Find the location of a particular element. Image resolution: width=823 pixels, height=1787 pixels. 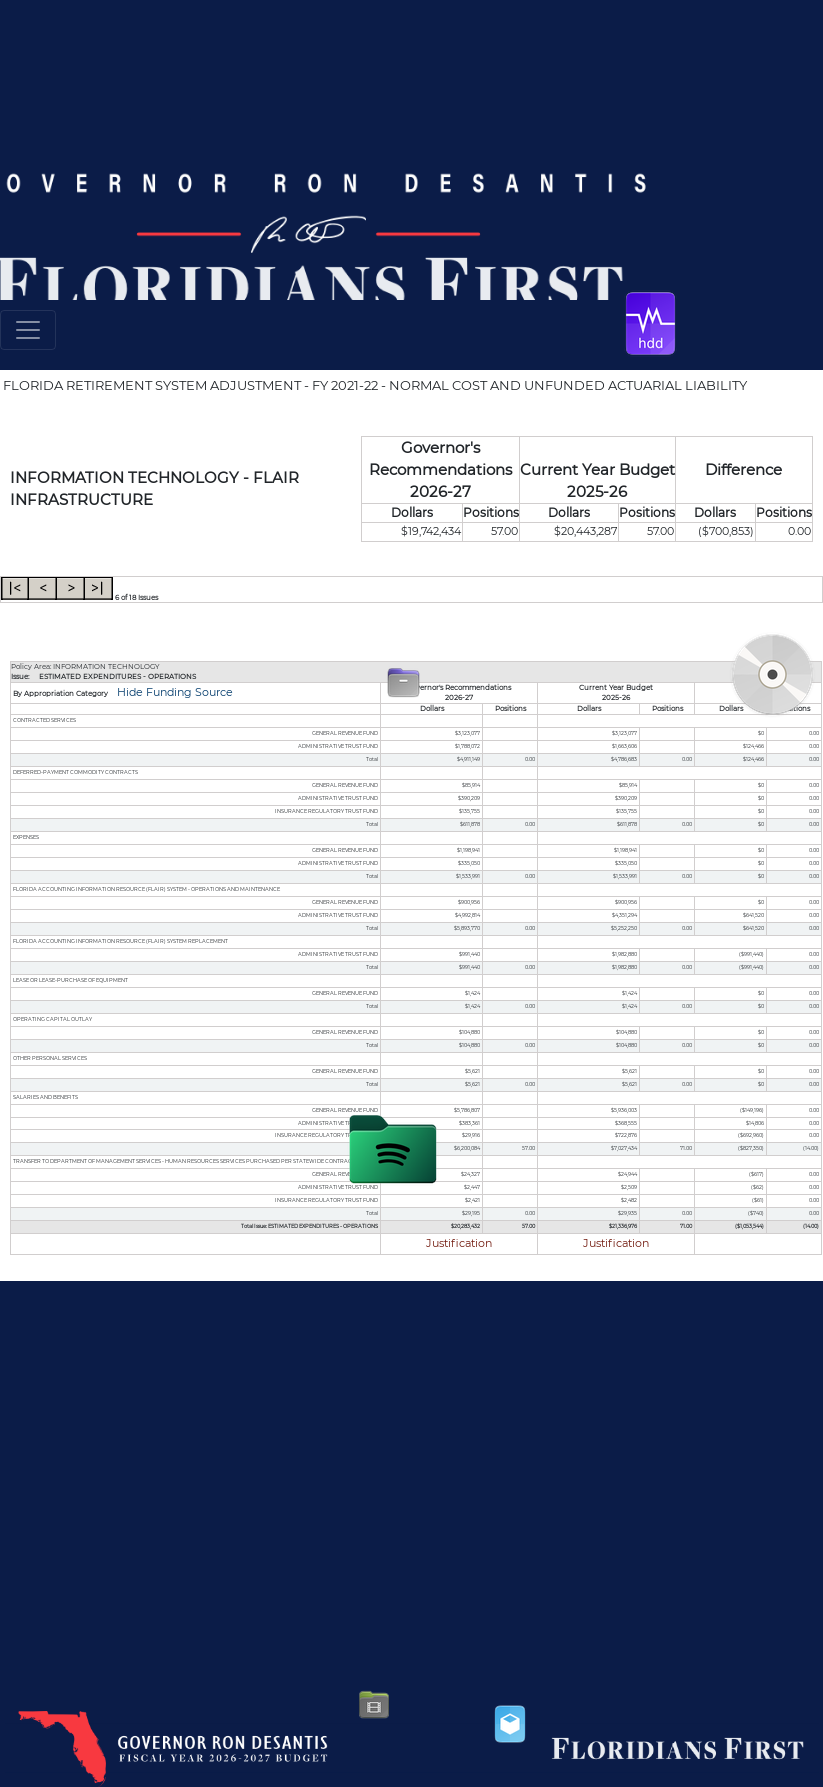

virtualbox hard disk drive file is located at coordinates (650, 323).